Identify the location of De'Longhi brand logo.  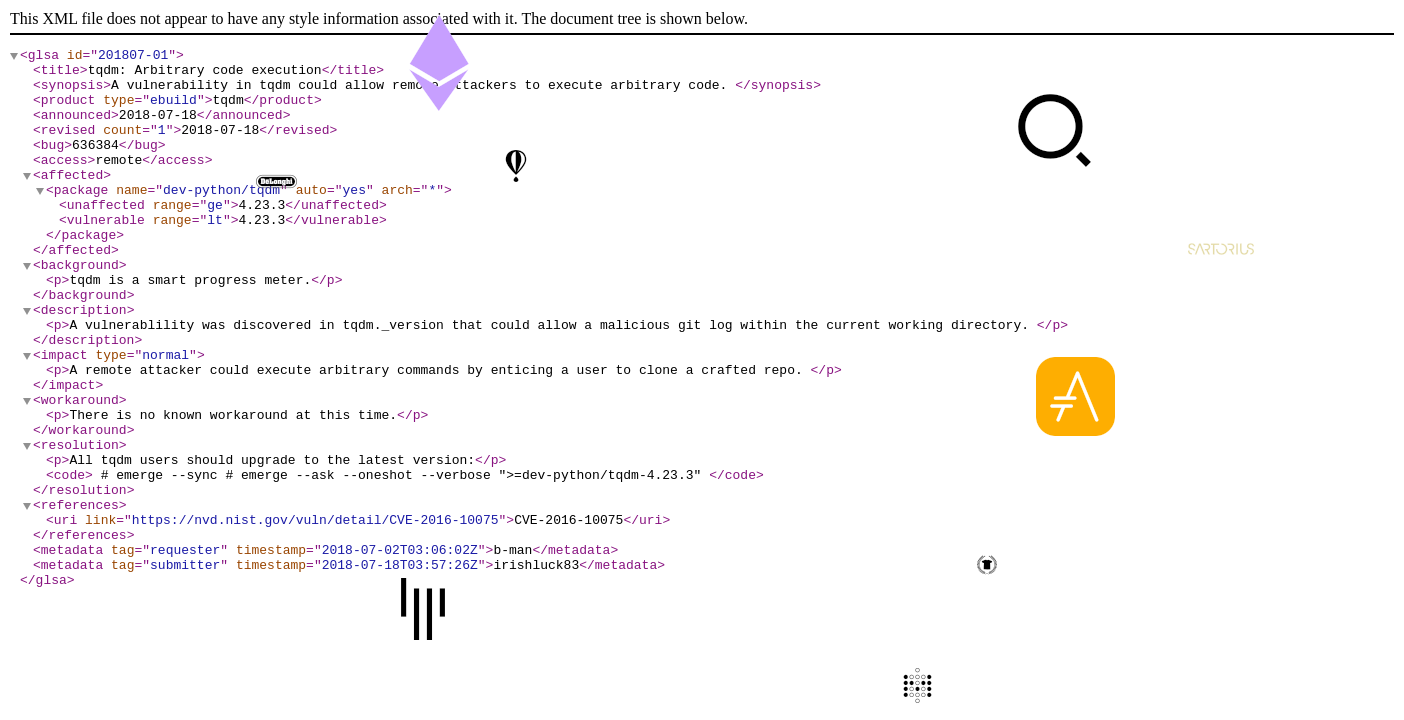
(276, 181).